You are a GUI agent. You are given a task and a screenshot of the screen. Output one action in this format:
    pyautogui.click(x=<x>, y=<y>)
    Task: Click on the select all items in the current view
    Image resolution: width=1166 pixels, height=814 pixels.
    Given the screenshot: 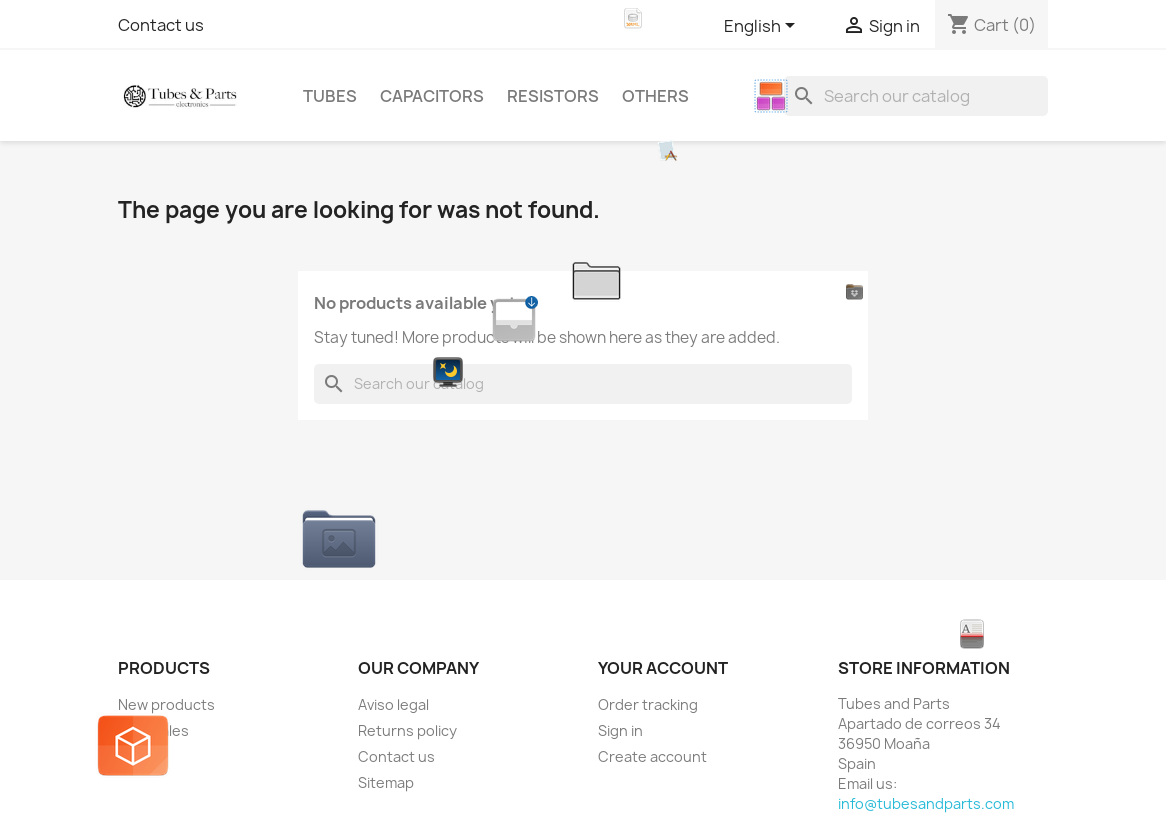 What is the action you would take?
    pyautogui.click(x=771, y=96)
    